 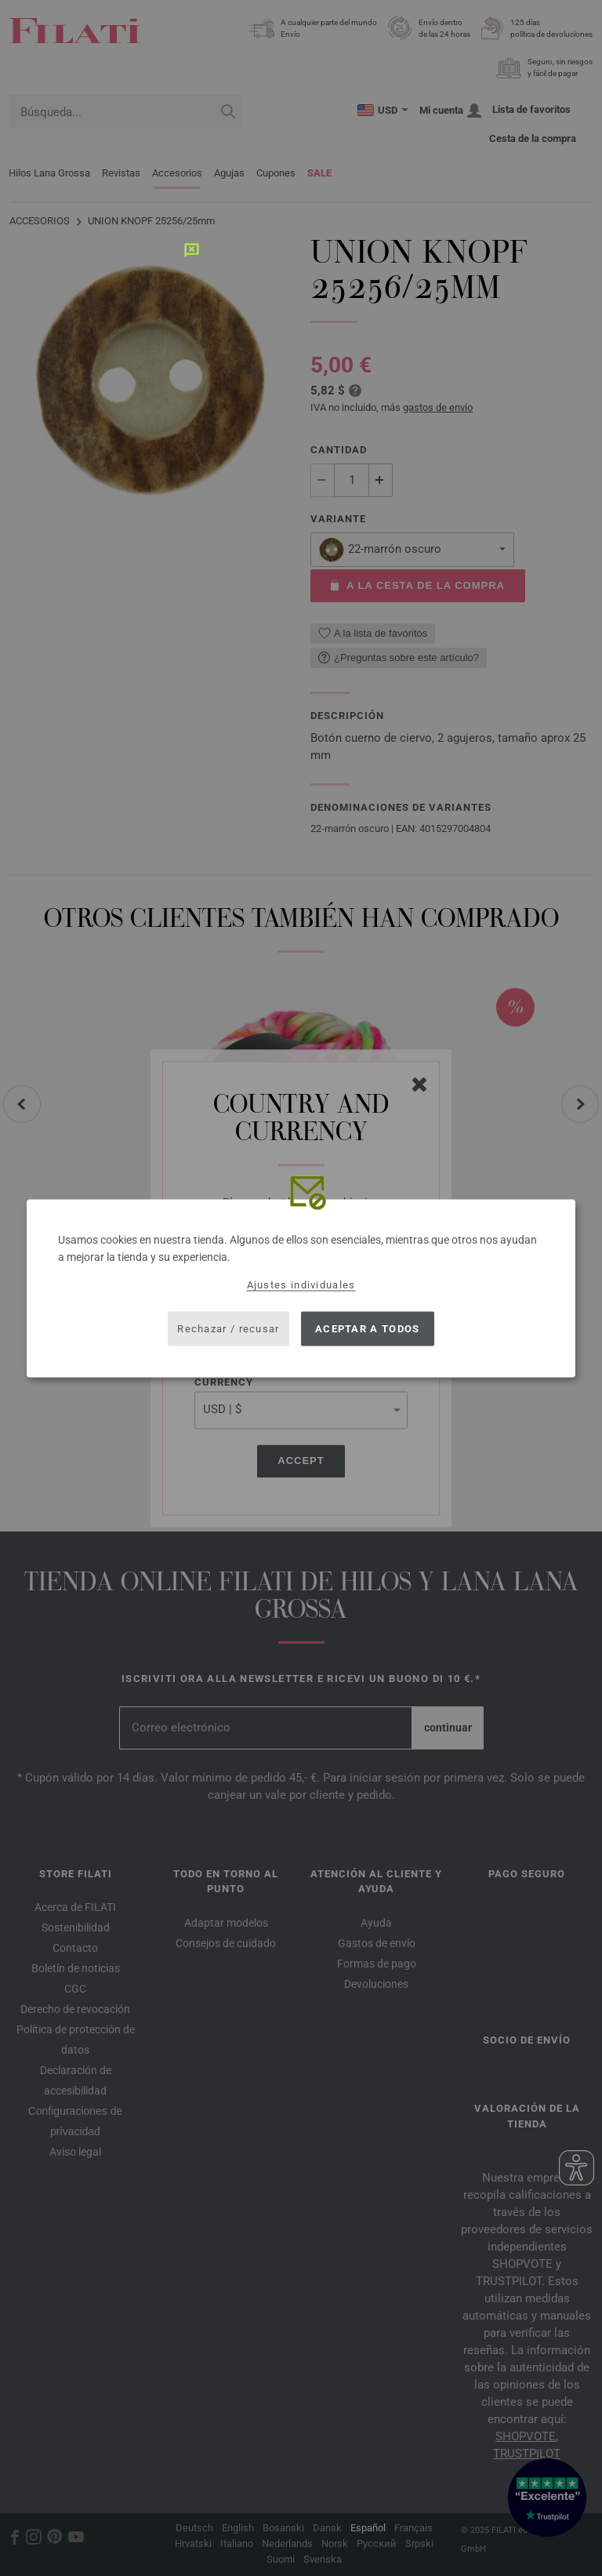 I want to click on blocked or prohibited email address, so click(x=307, y=1191).